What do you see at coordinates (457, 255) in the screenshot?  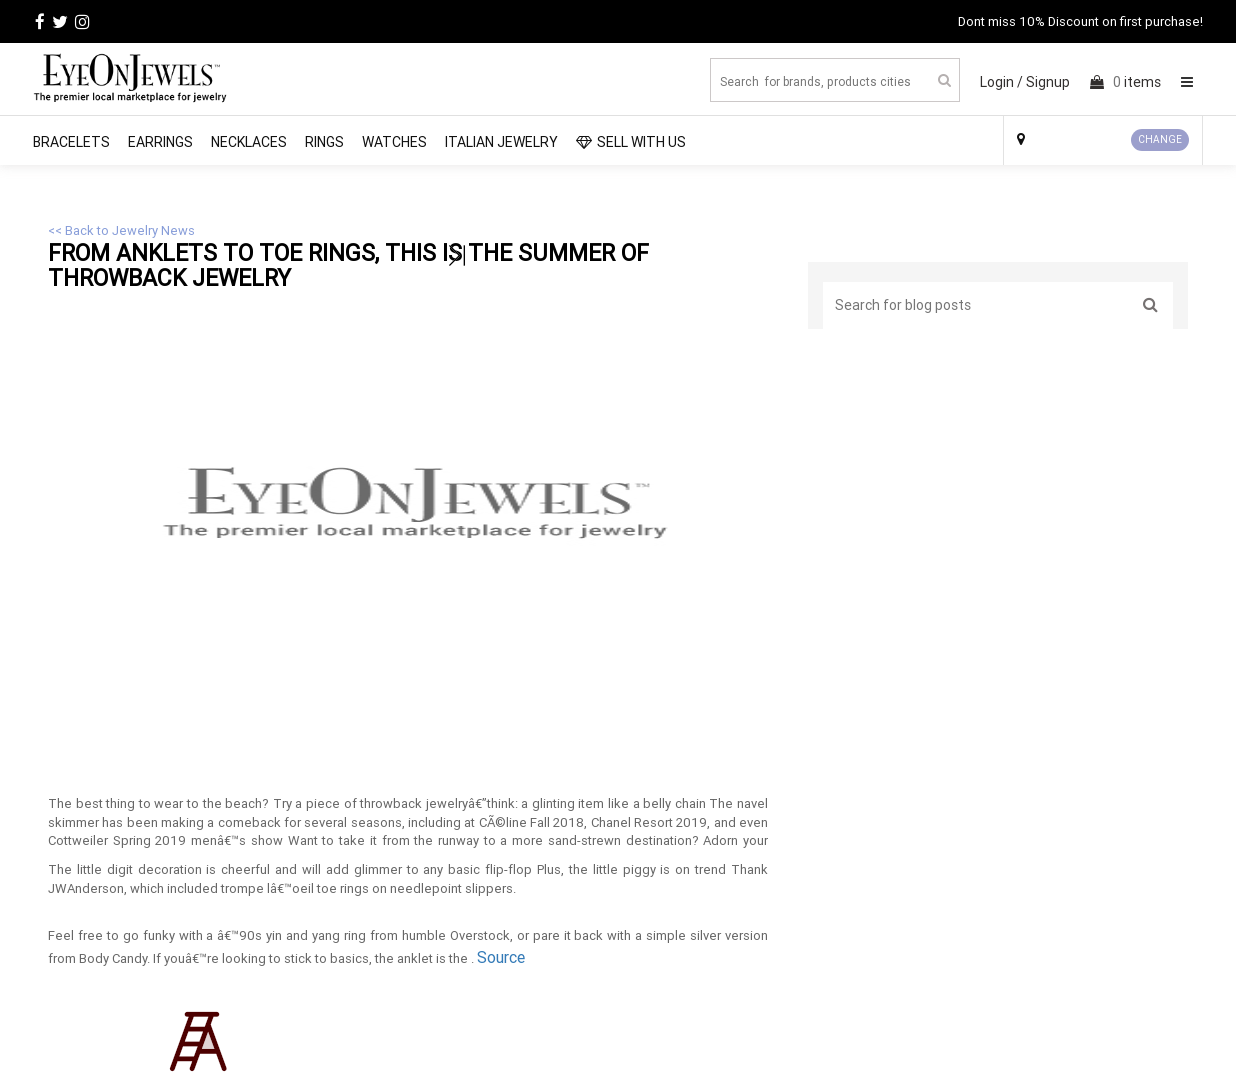 I see `skip to the end of a track or playlist` at bounding box center [457, 255].